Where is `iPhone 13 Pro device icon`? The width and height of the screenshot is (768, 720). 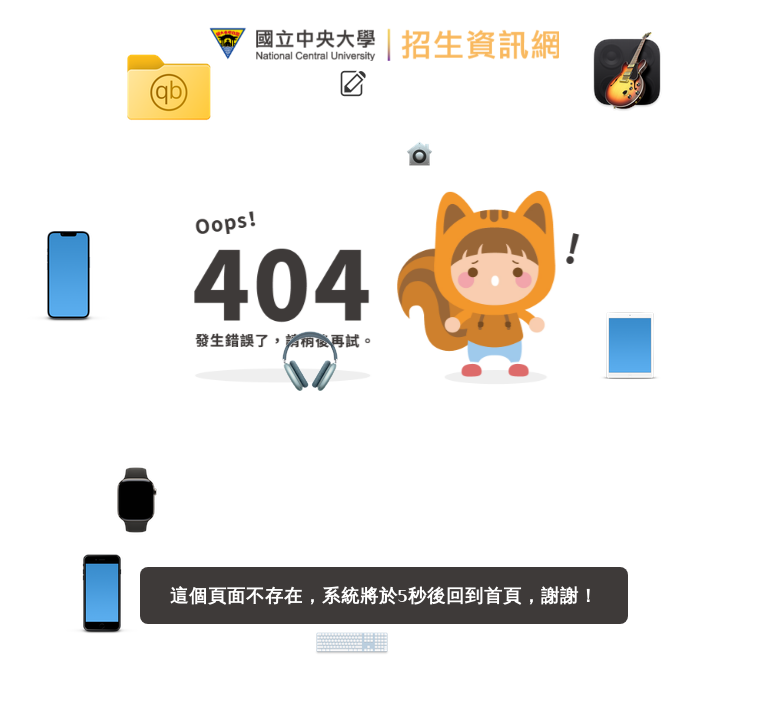 iPhone 13 Pro device icon is located at coordinates (68, 276).